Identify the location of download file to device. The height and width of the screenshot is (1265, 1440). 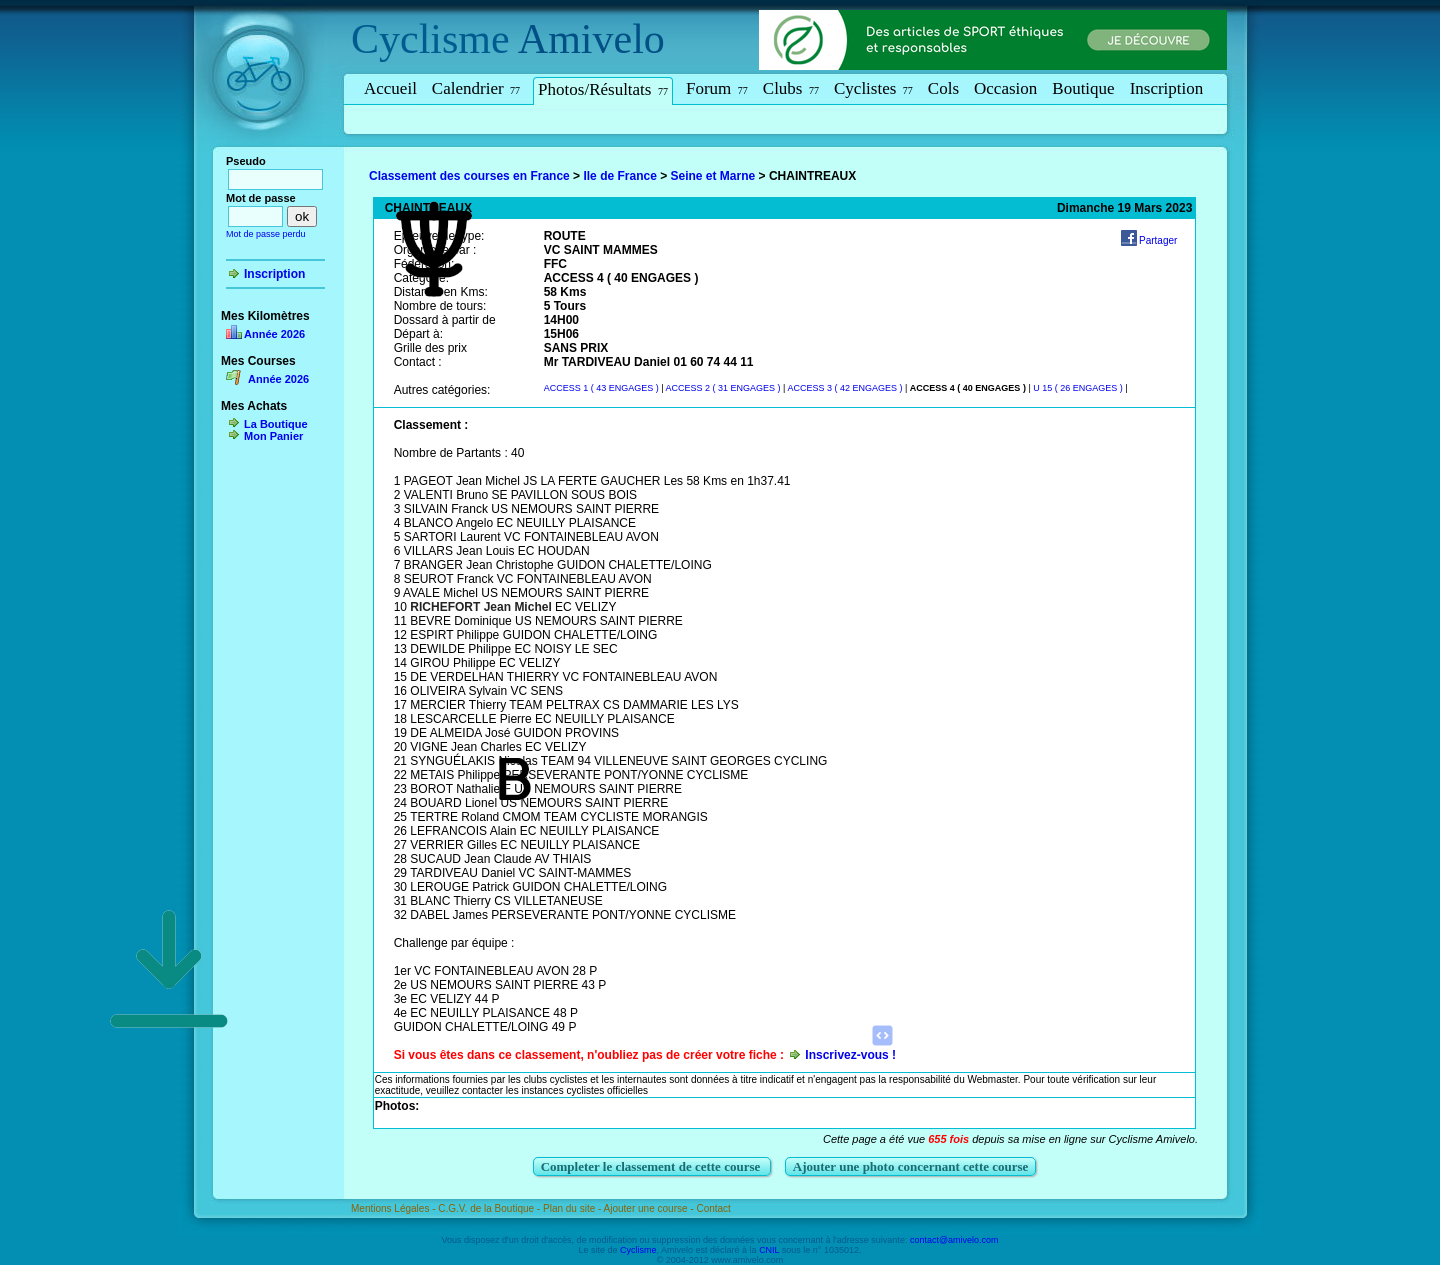
(169, 969).